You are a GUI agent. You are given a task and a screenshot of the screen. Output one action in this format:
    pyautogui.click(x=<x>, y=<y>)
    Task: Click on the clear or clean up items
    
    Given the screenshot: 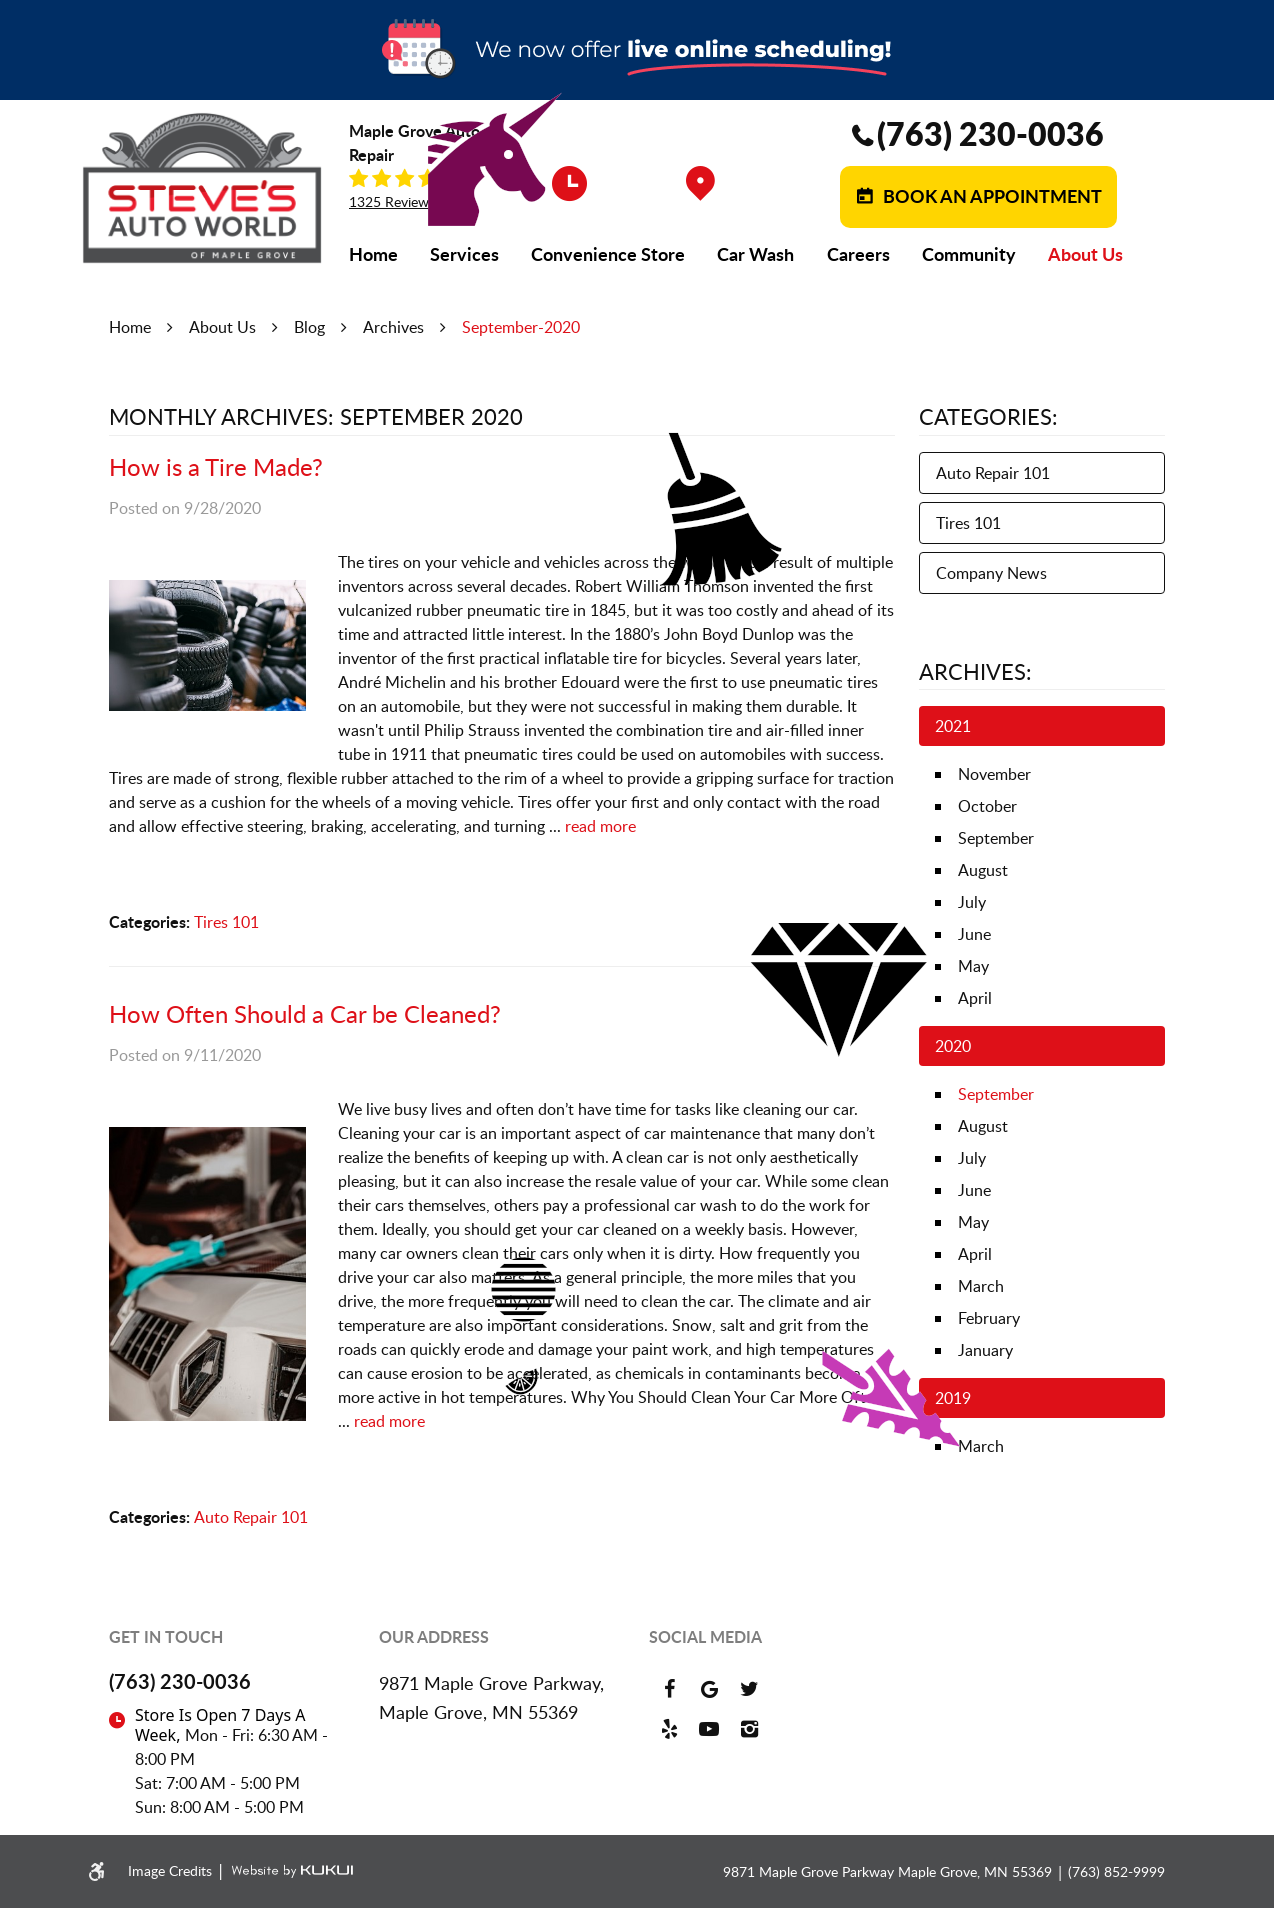 What is the action you would take?
    pyautogui.click(x=702, y=511)
    